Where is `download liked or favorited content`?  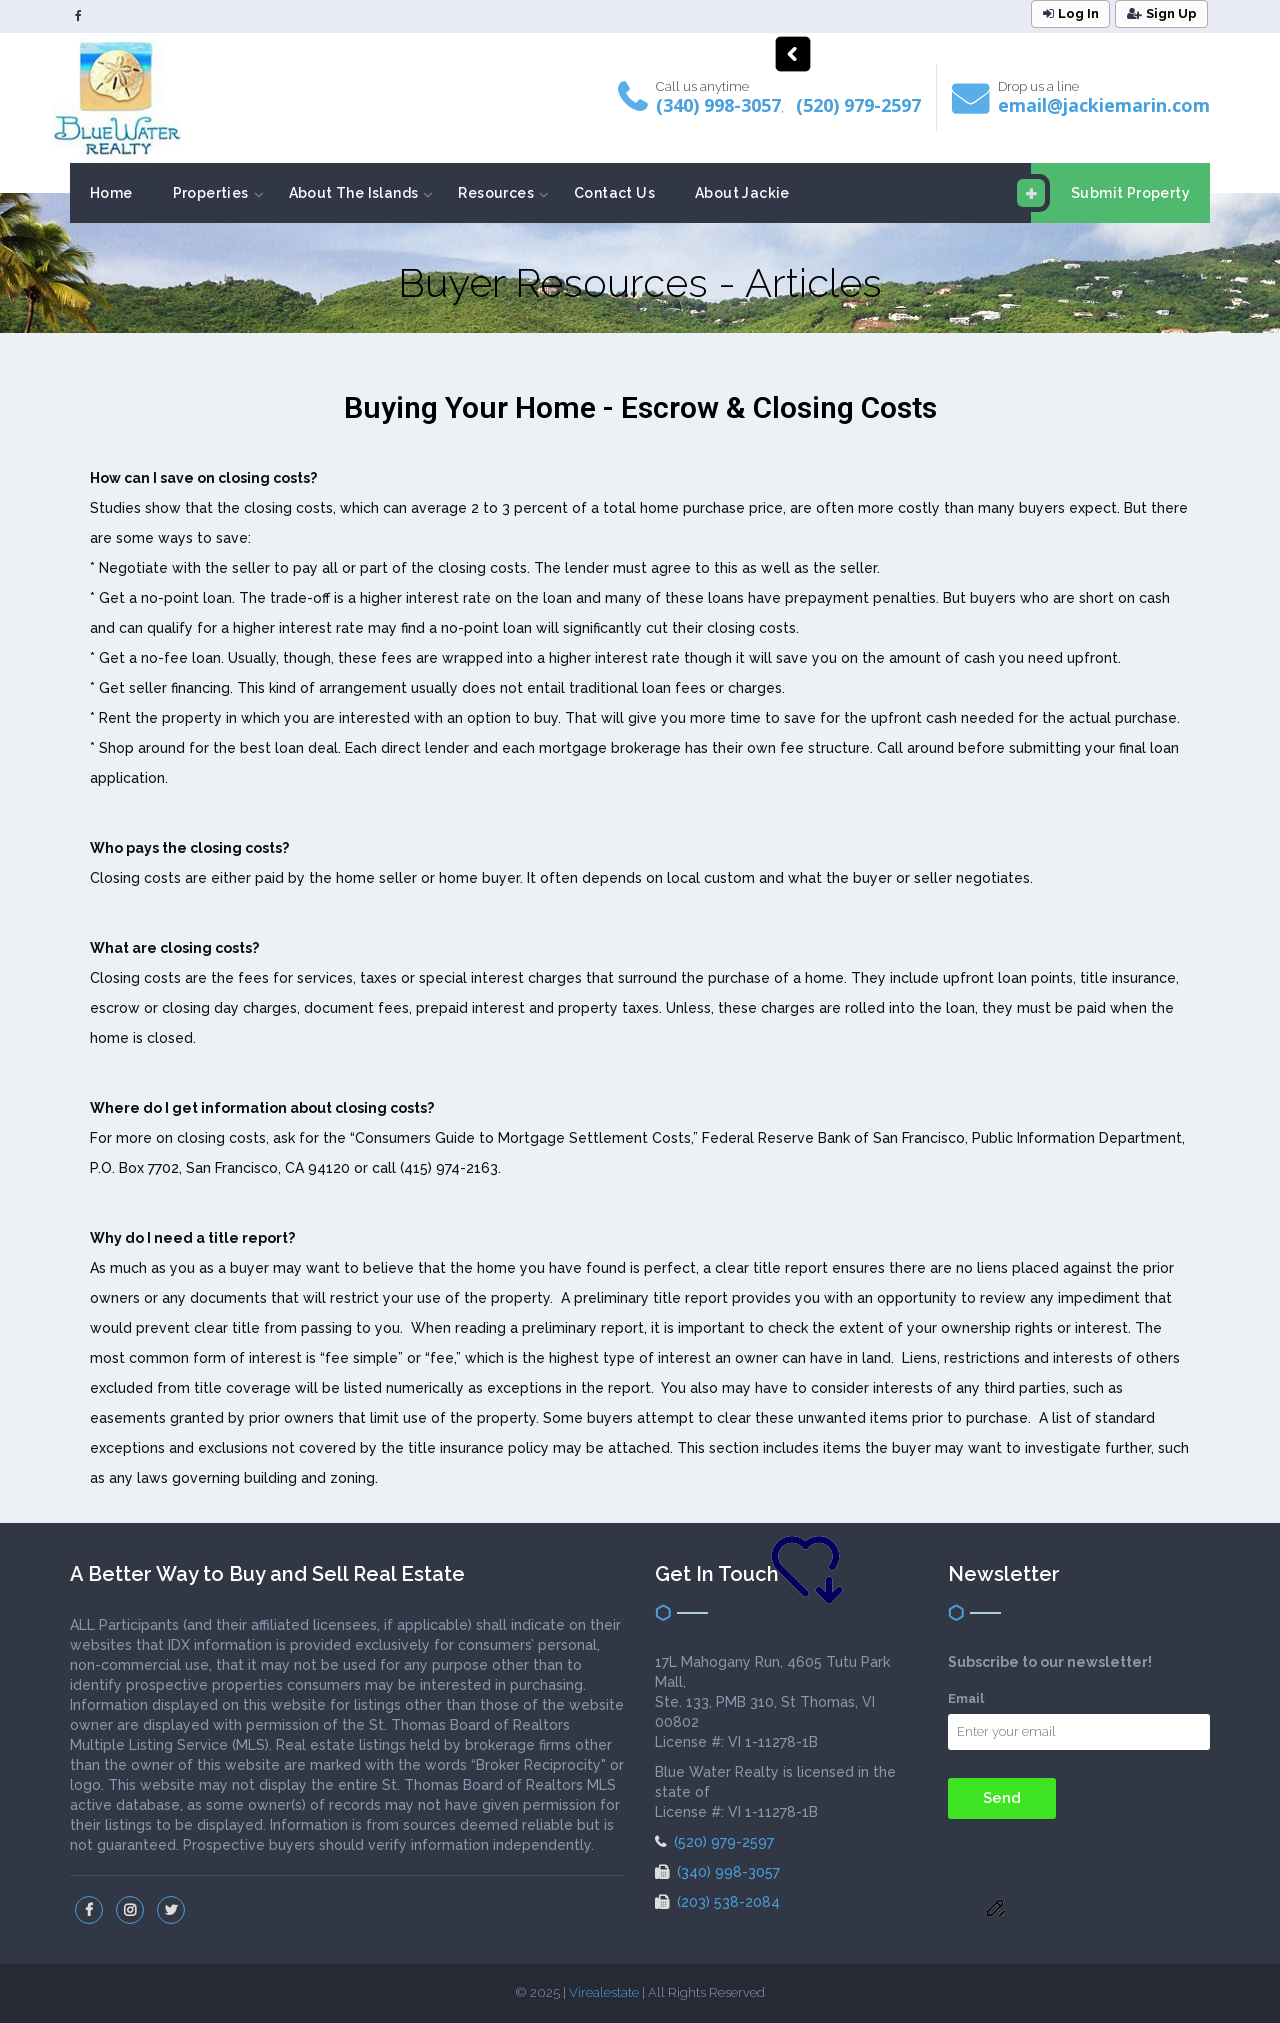
download liked or favorited content is located at coordinates (805, 1566).